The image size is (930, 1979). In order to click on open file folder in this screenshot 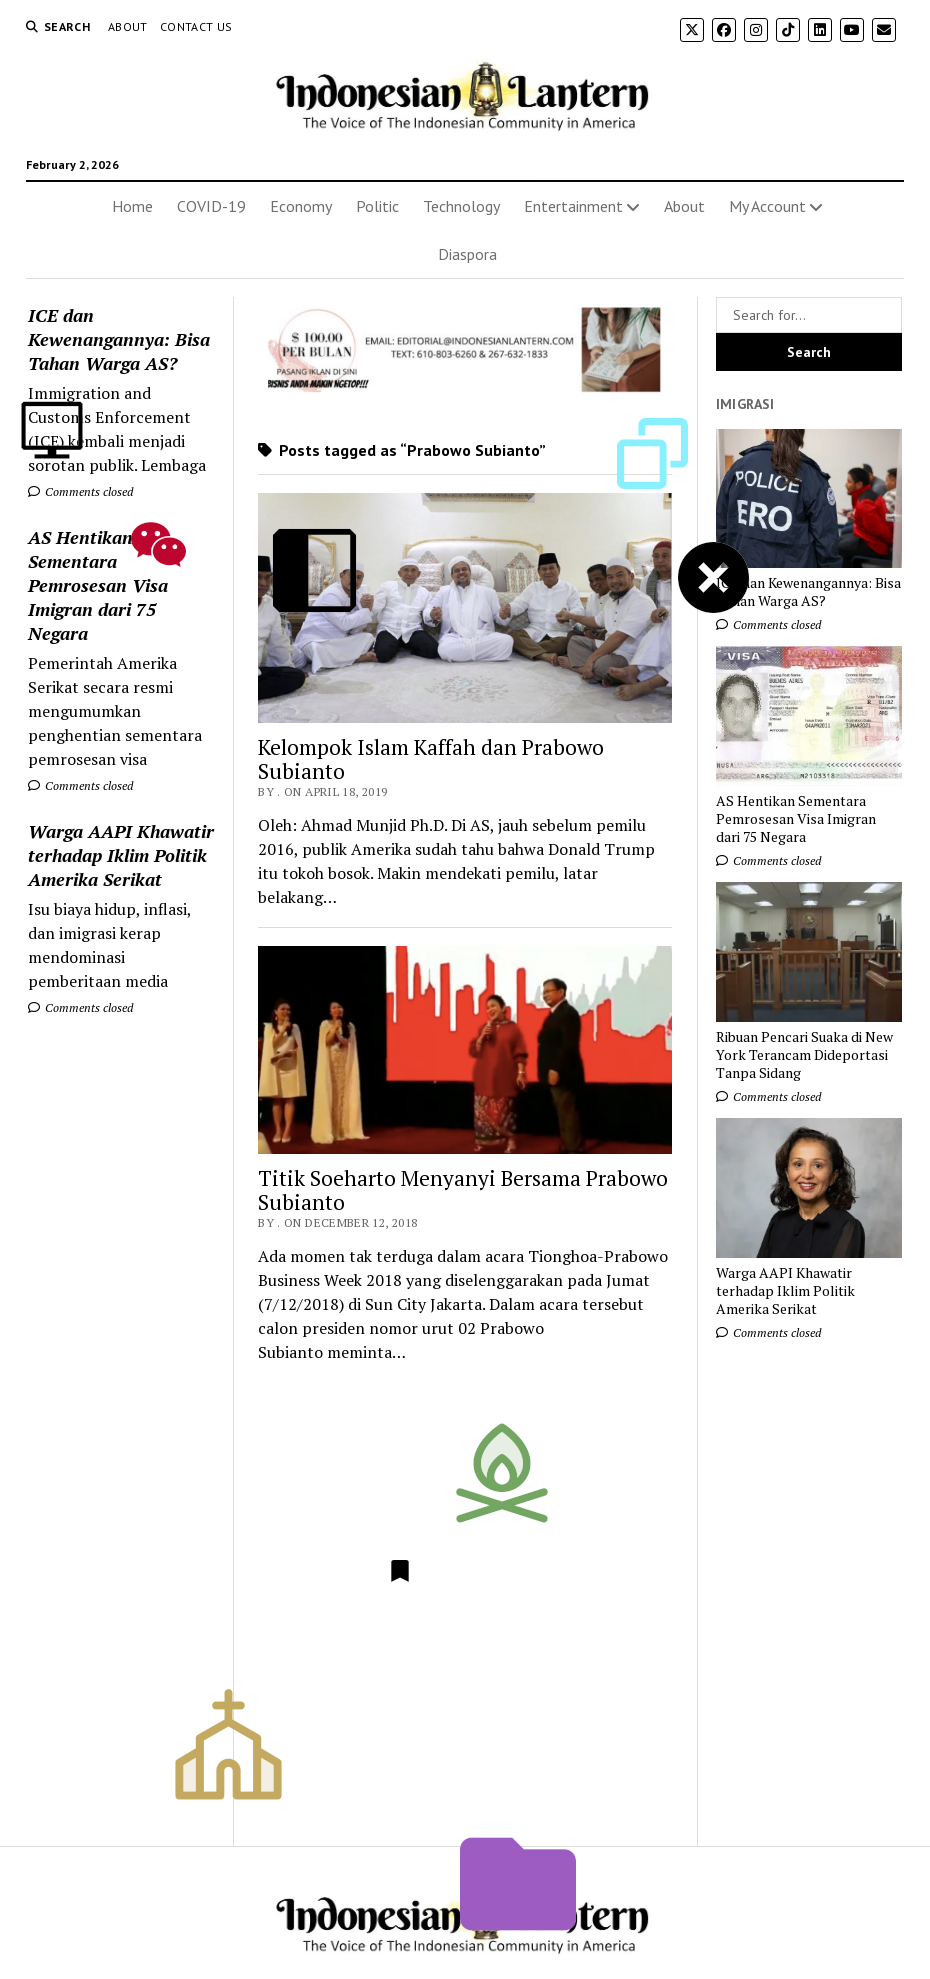, I will do `click(518, 1884)`.